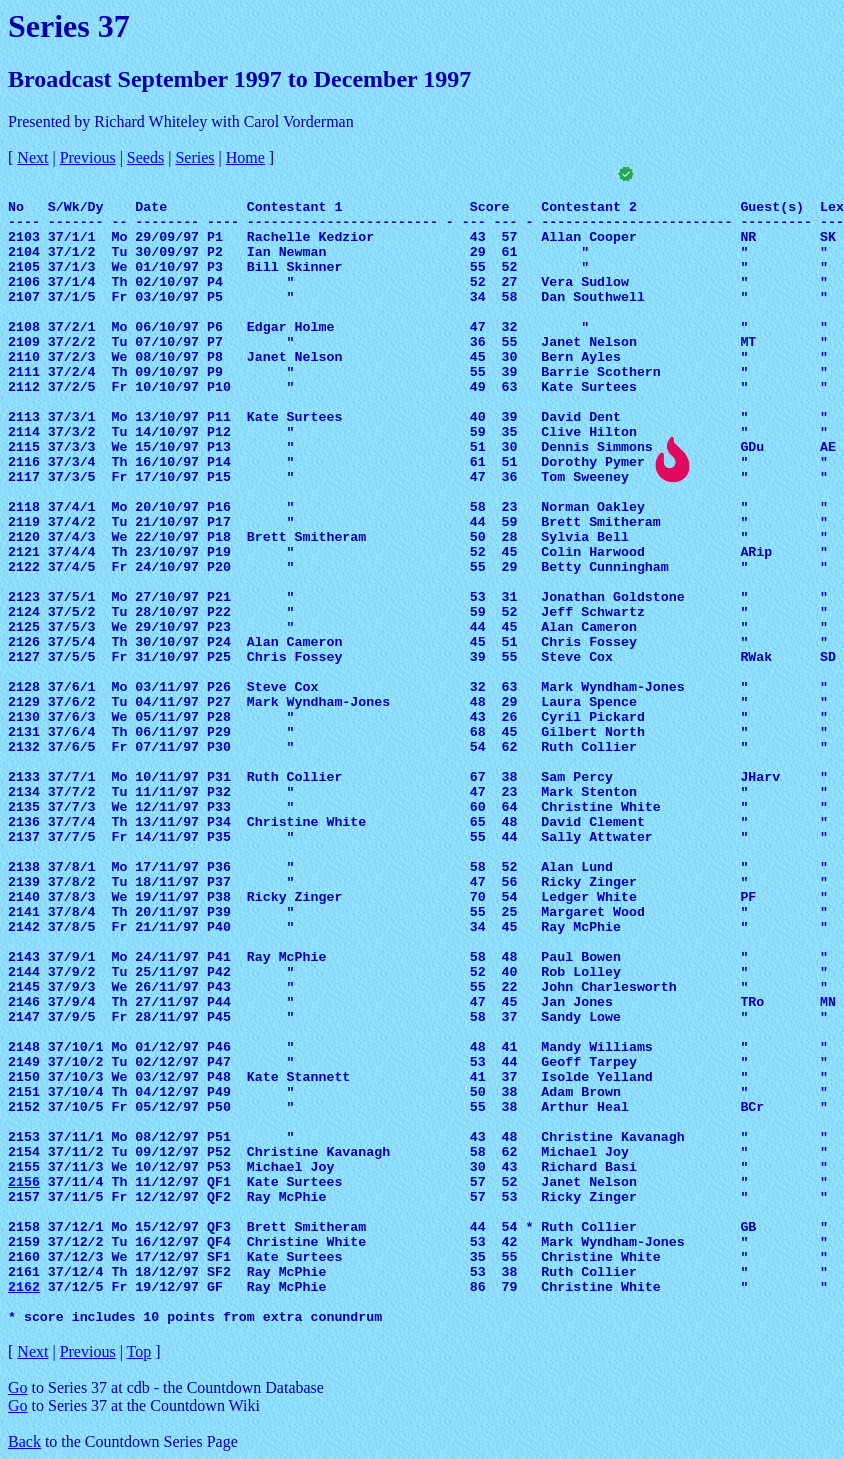 The height and width of the screenshot is (1459, 844). Describe the element at coordinates (626, 174) in the screenshot. I see `indicates a verified discord server` at that location.